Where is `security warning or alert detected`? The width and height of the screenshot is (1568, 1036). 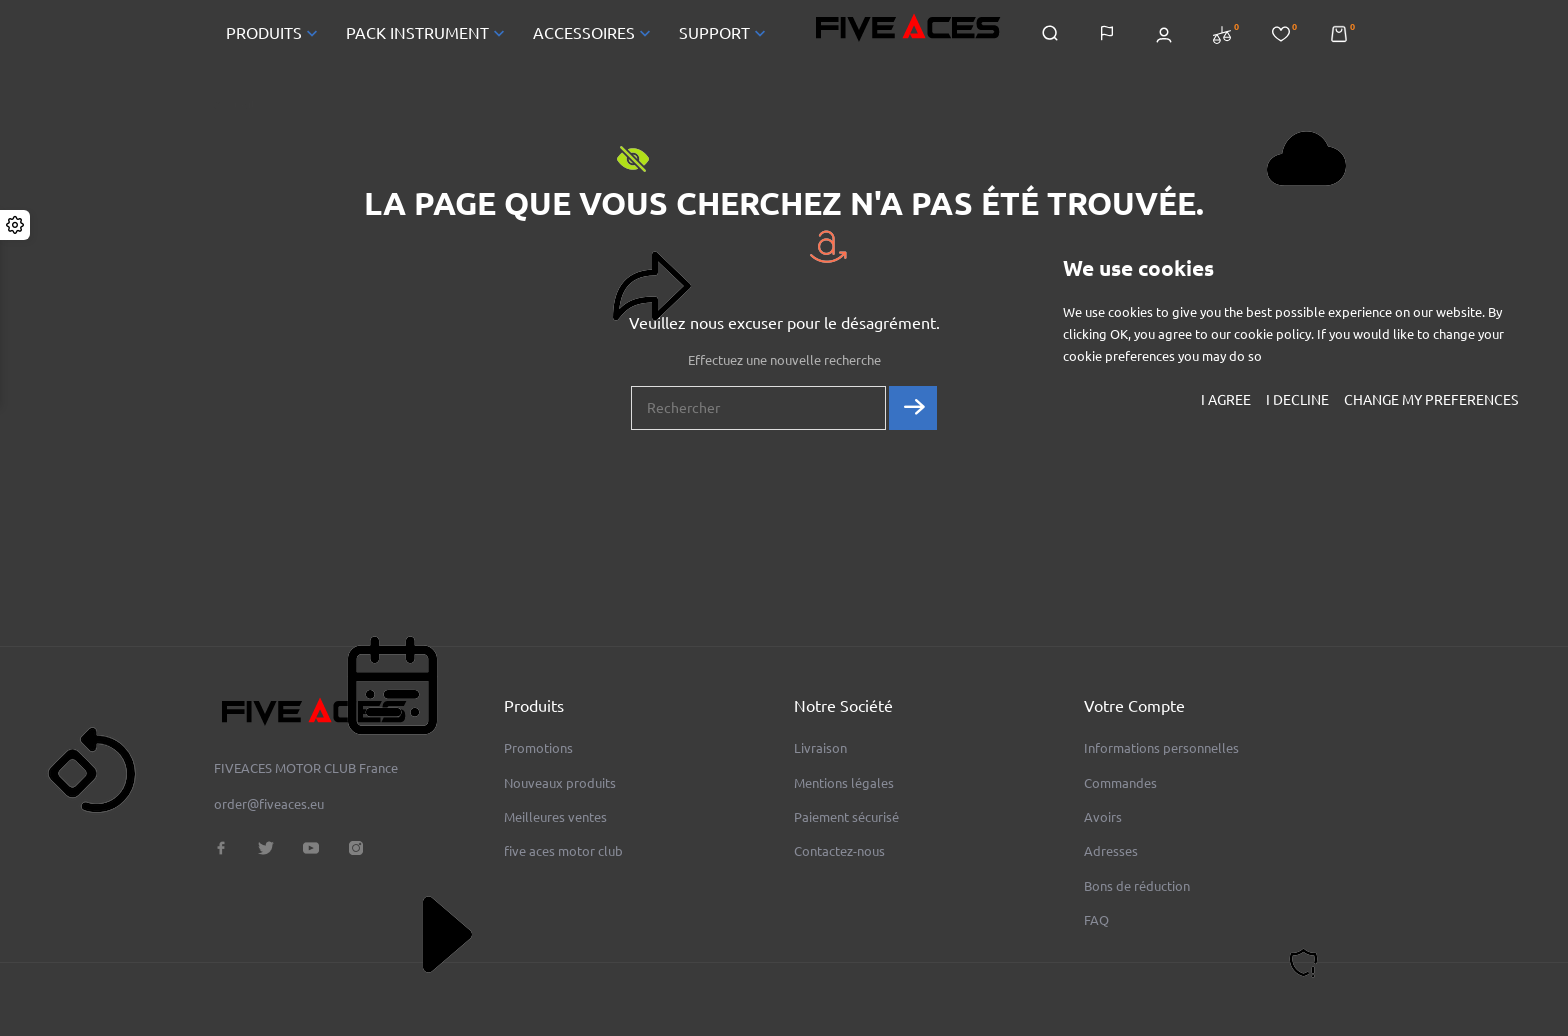
security warning or alert detected is located at coordinates (1303, 962).